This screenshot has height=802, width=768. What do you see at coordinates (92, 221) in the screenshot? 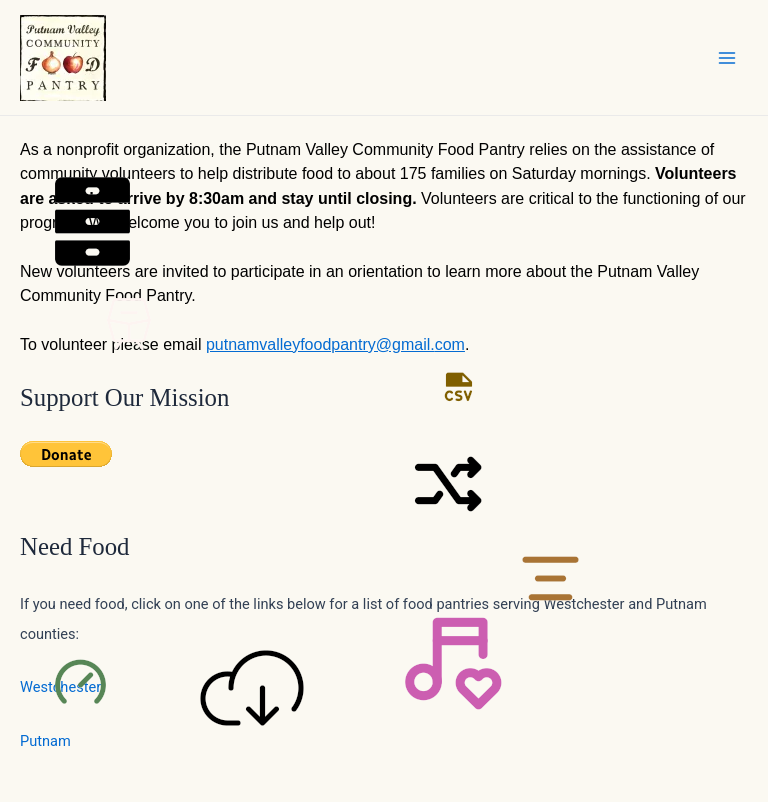
I see `browse furniture or home decor items` at bounding box center [92, 221].